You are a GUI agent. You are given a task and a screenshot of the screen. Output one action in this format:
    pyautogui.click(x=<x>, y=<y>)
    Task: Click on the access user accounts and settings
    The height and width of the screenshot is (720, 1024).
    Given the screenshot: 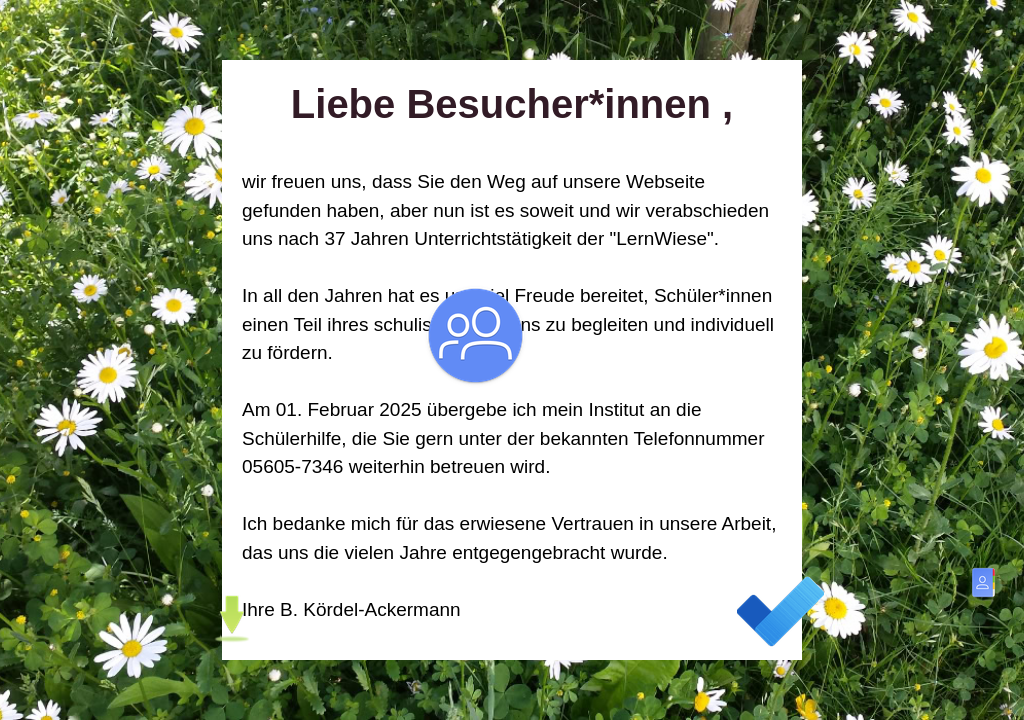 What is the action you would take?
    pyautogui.click(x=475, y=335)
    